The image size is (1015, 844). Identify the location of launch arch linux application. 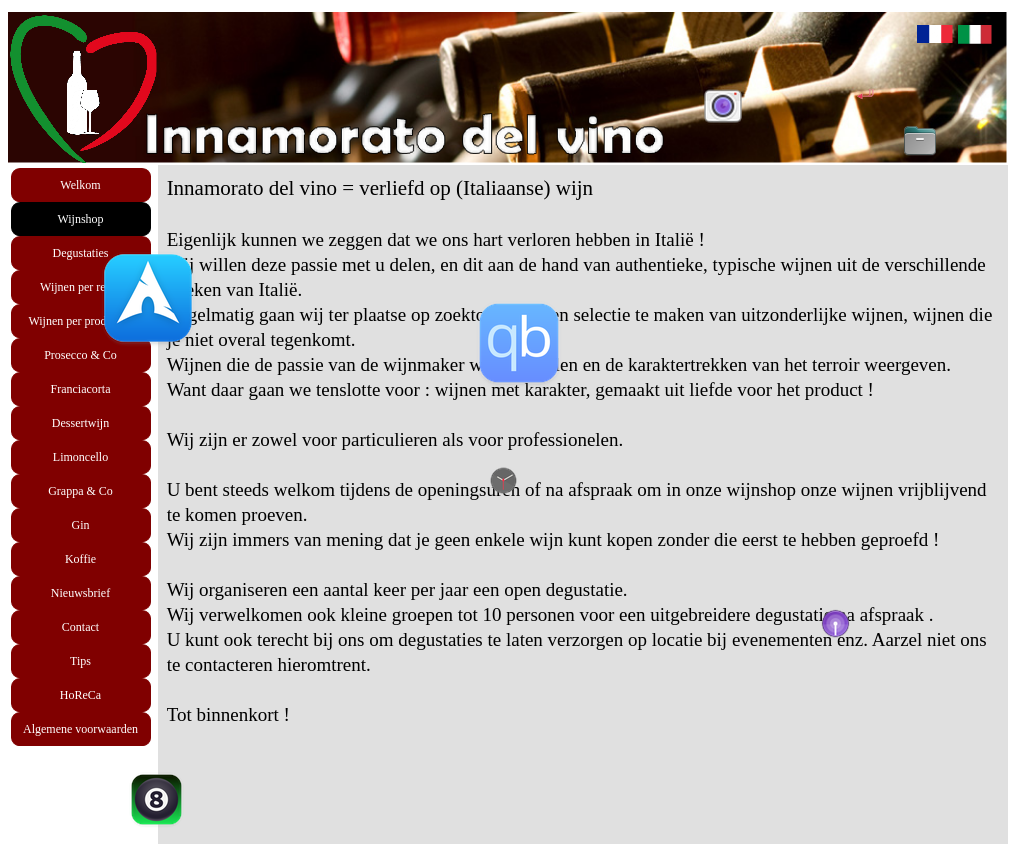
(148, 298).